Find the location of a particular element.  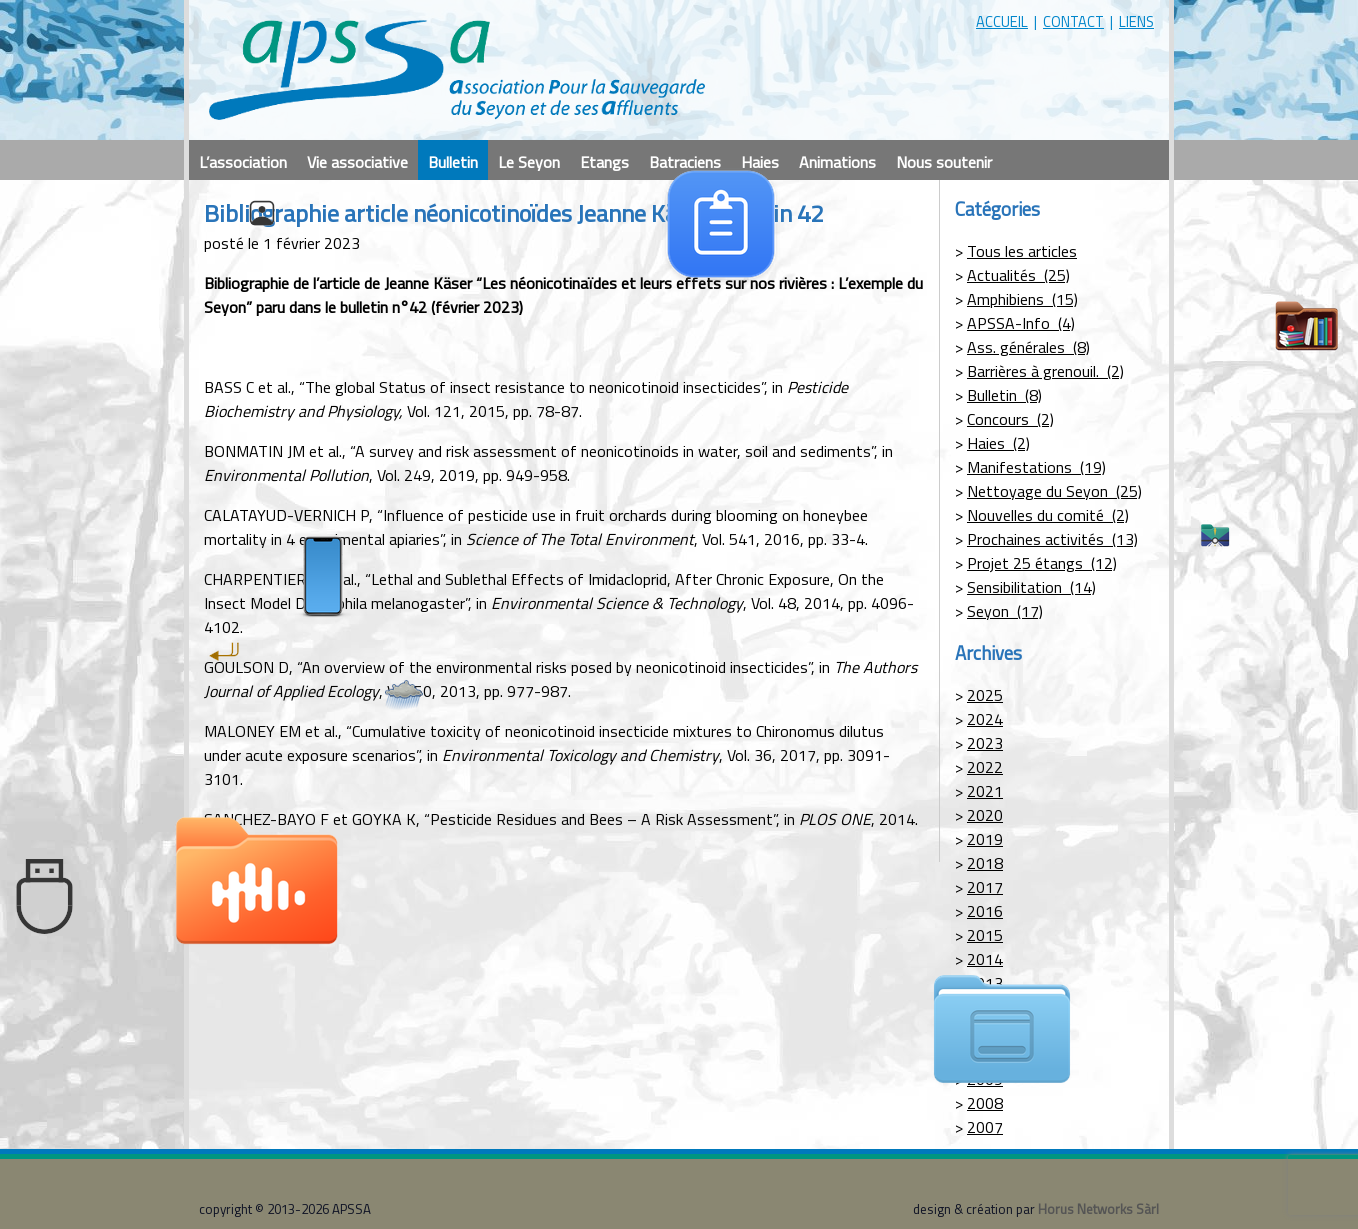

access connected USB drive is located at coordinates (44, 896).